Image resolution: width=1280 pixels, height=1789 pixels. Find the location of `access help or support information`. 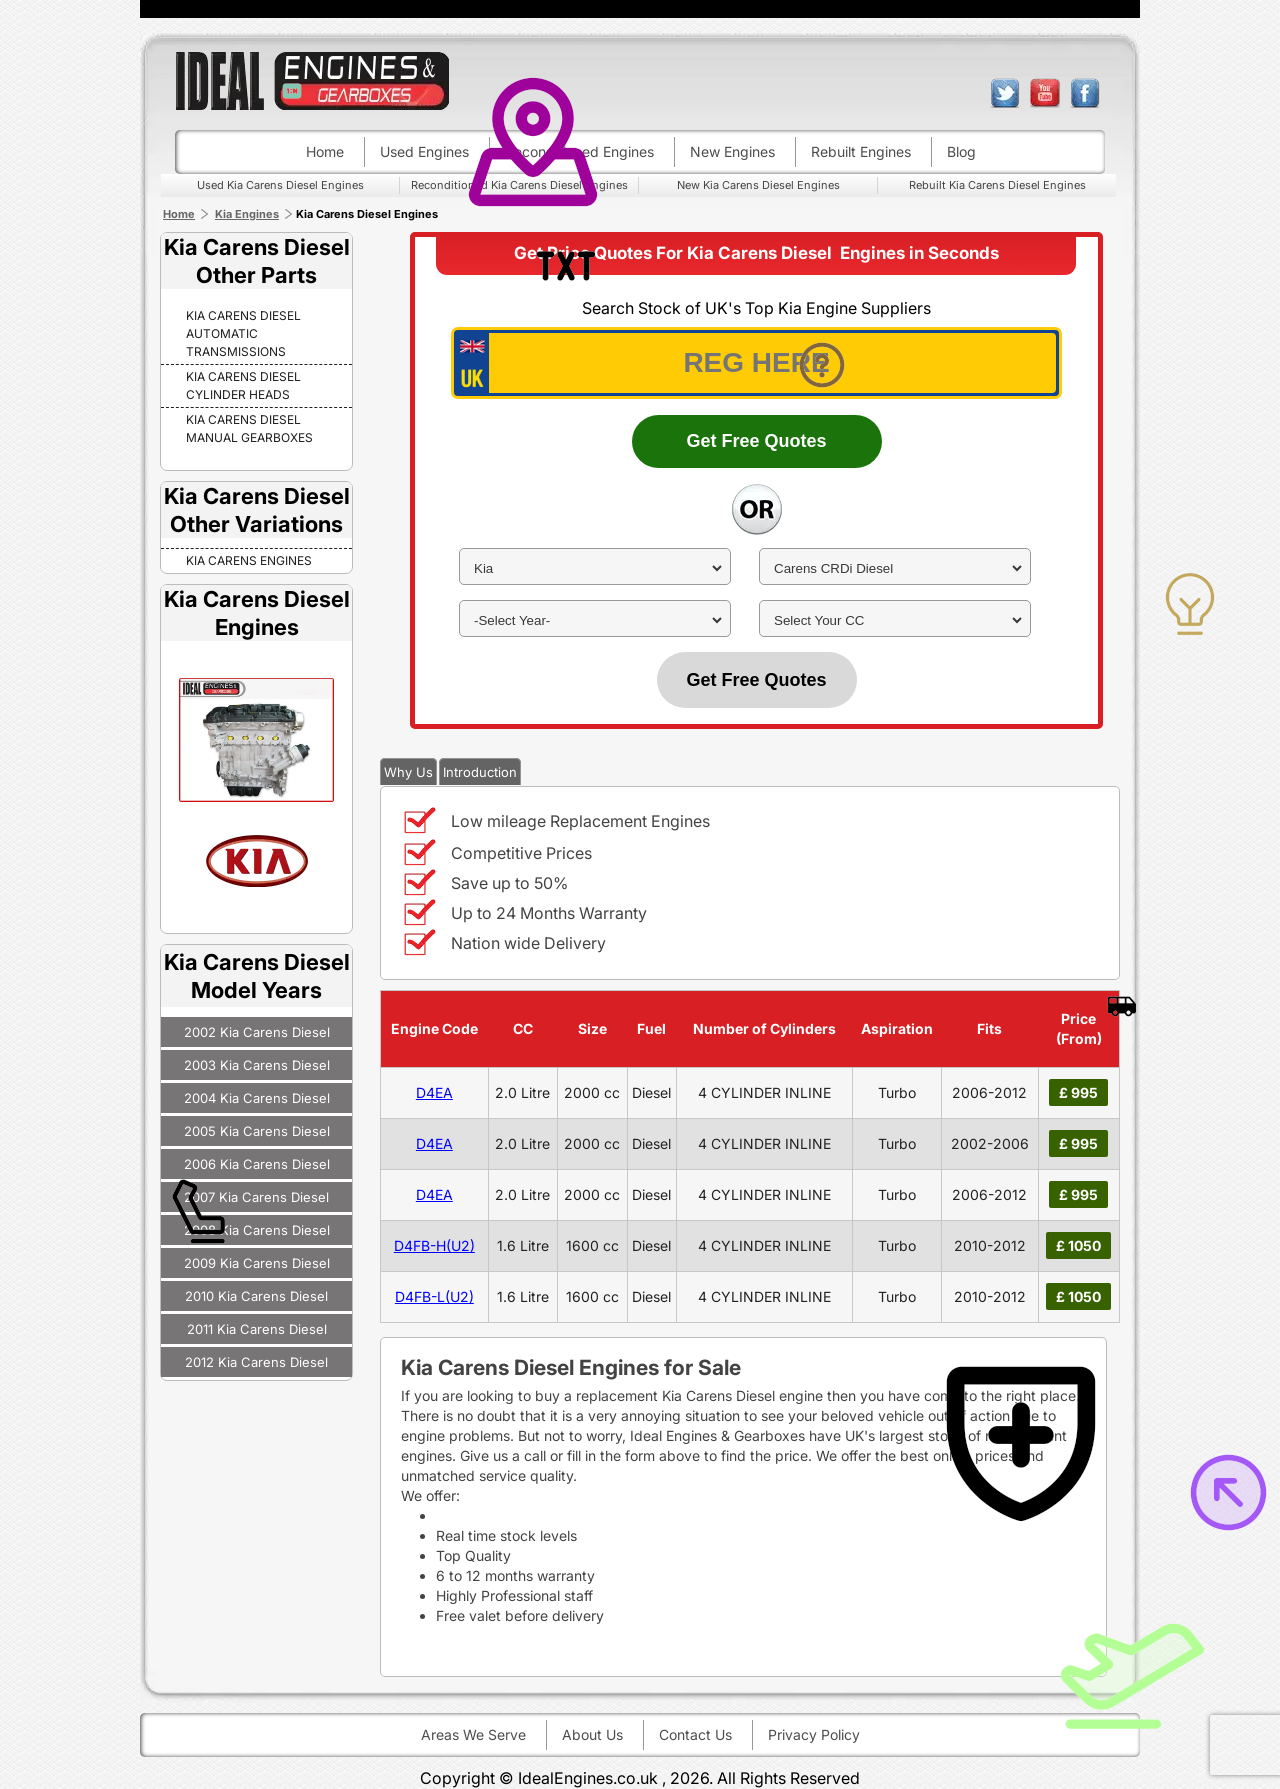

access help or support information is located at coordinates (822, 365).